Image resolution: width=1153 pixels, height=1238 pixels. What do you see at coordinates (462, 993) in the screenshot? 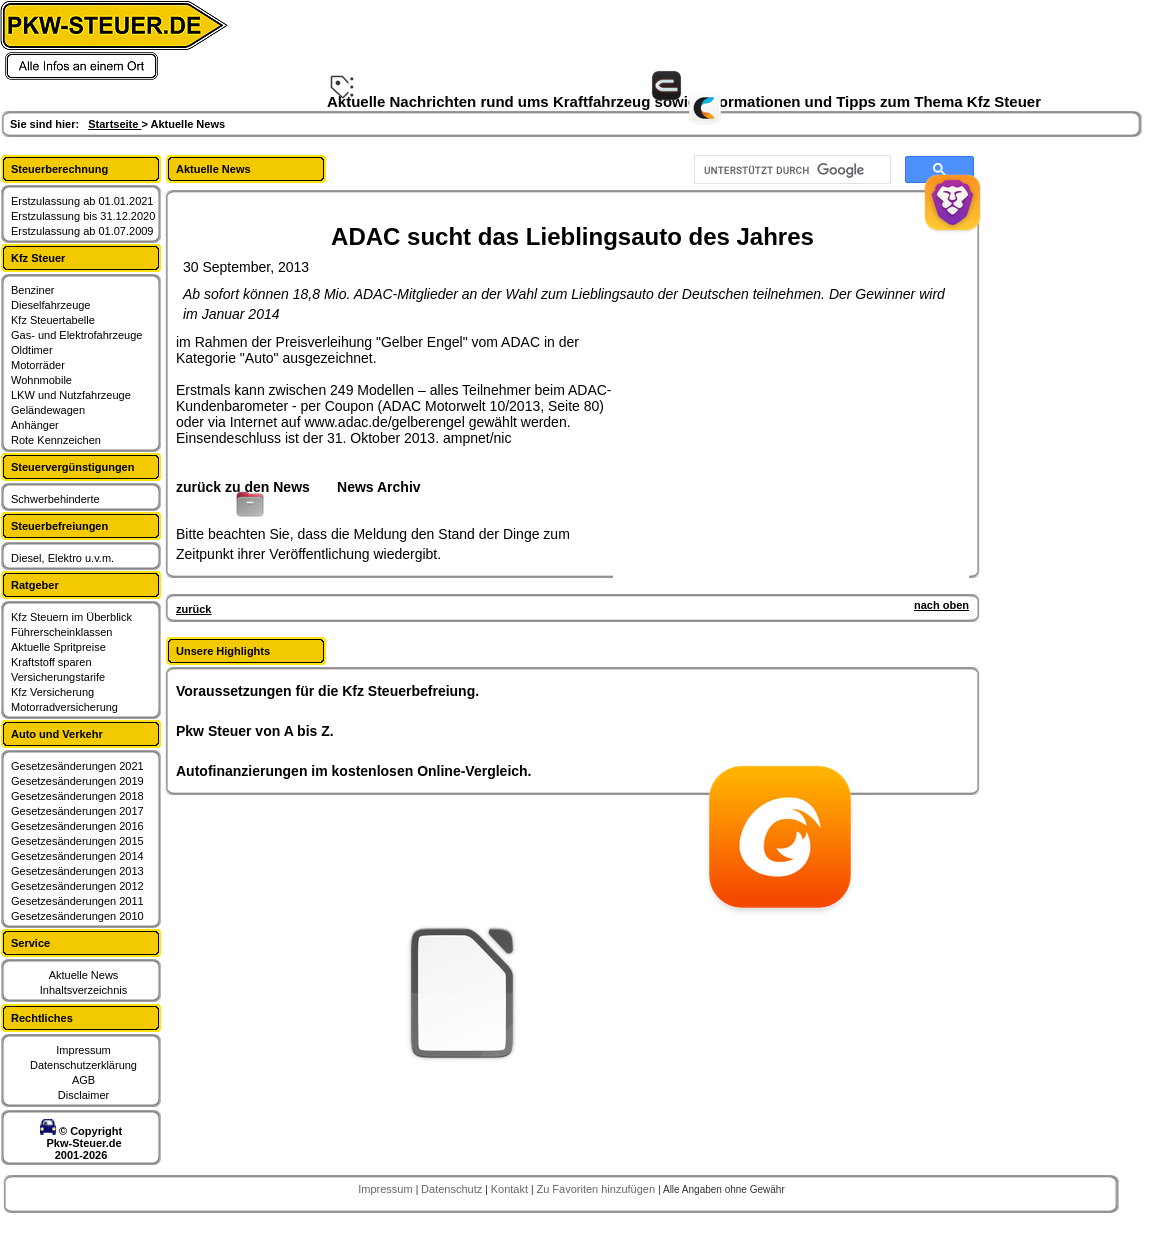
I see `open libreoffice start center` at bounding box center [462, 993].